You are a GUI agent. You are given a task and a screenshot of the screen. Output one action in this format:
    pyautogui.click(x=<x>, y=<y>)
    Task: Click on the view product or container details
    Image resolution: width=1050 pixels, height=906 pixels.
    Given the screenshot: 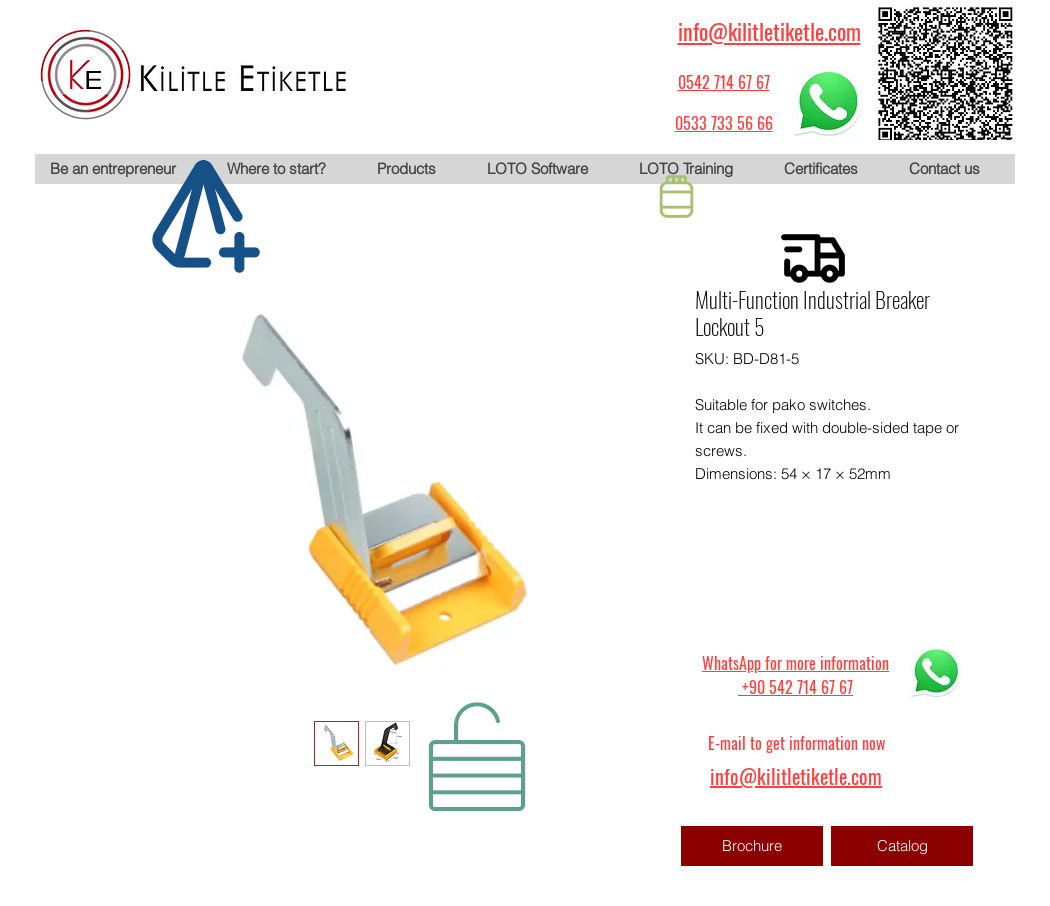 What is the action you would take?
    pyautogui.click(x=676, y=196)
    